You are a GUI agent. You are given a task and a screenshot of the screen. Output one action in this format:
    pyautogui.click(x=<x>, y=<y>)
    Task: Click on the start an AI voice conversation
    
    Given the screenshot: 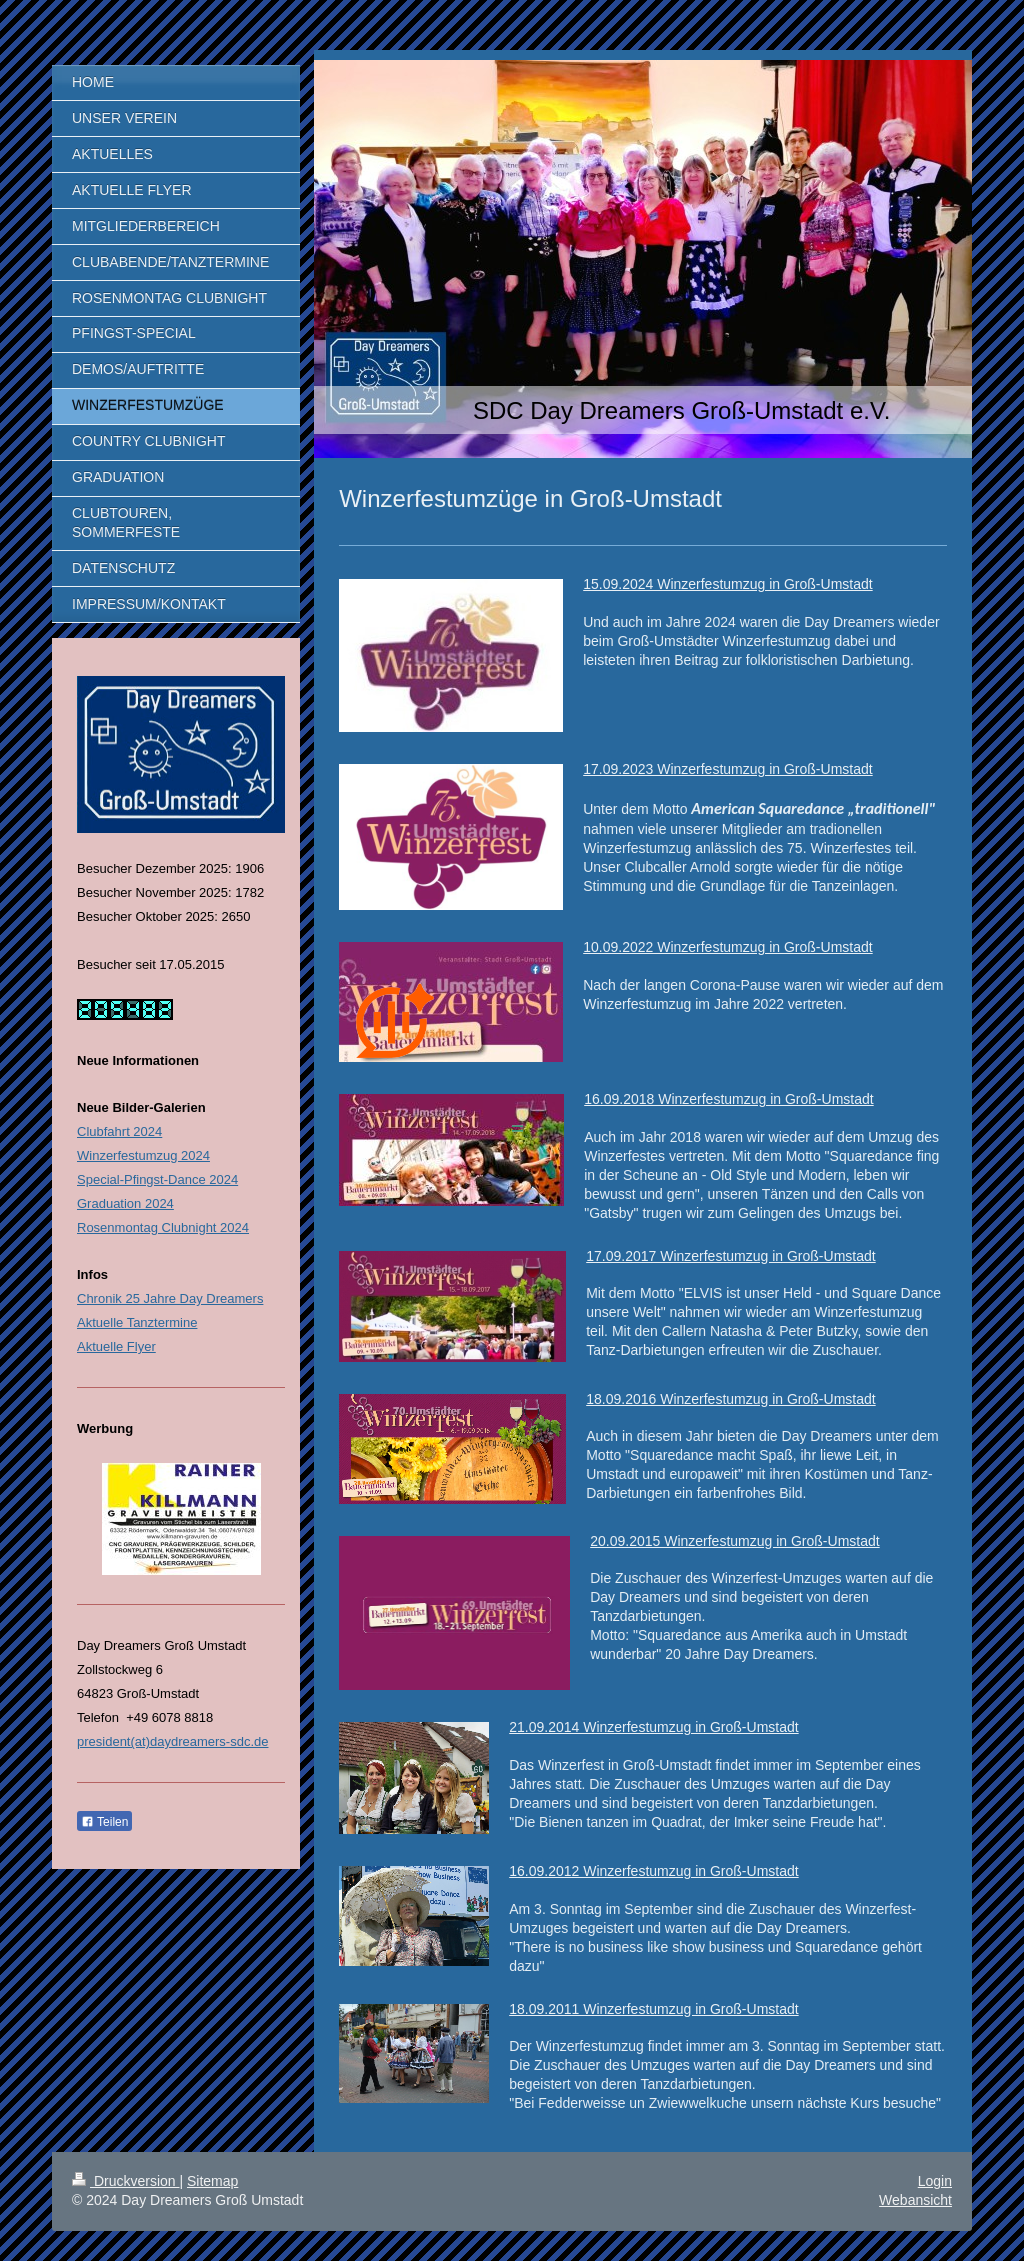 What is the action you would take?
    pyautogui.click(x=391, y=1022)
    